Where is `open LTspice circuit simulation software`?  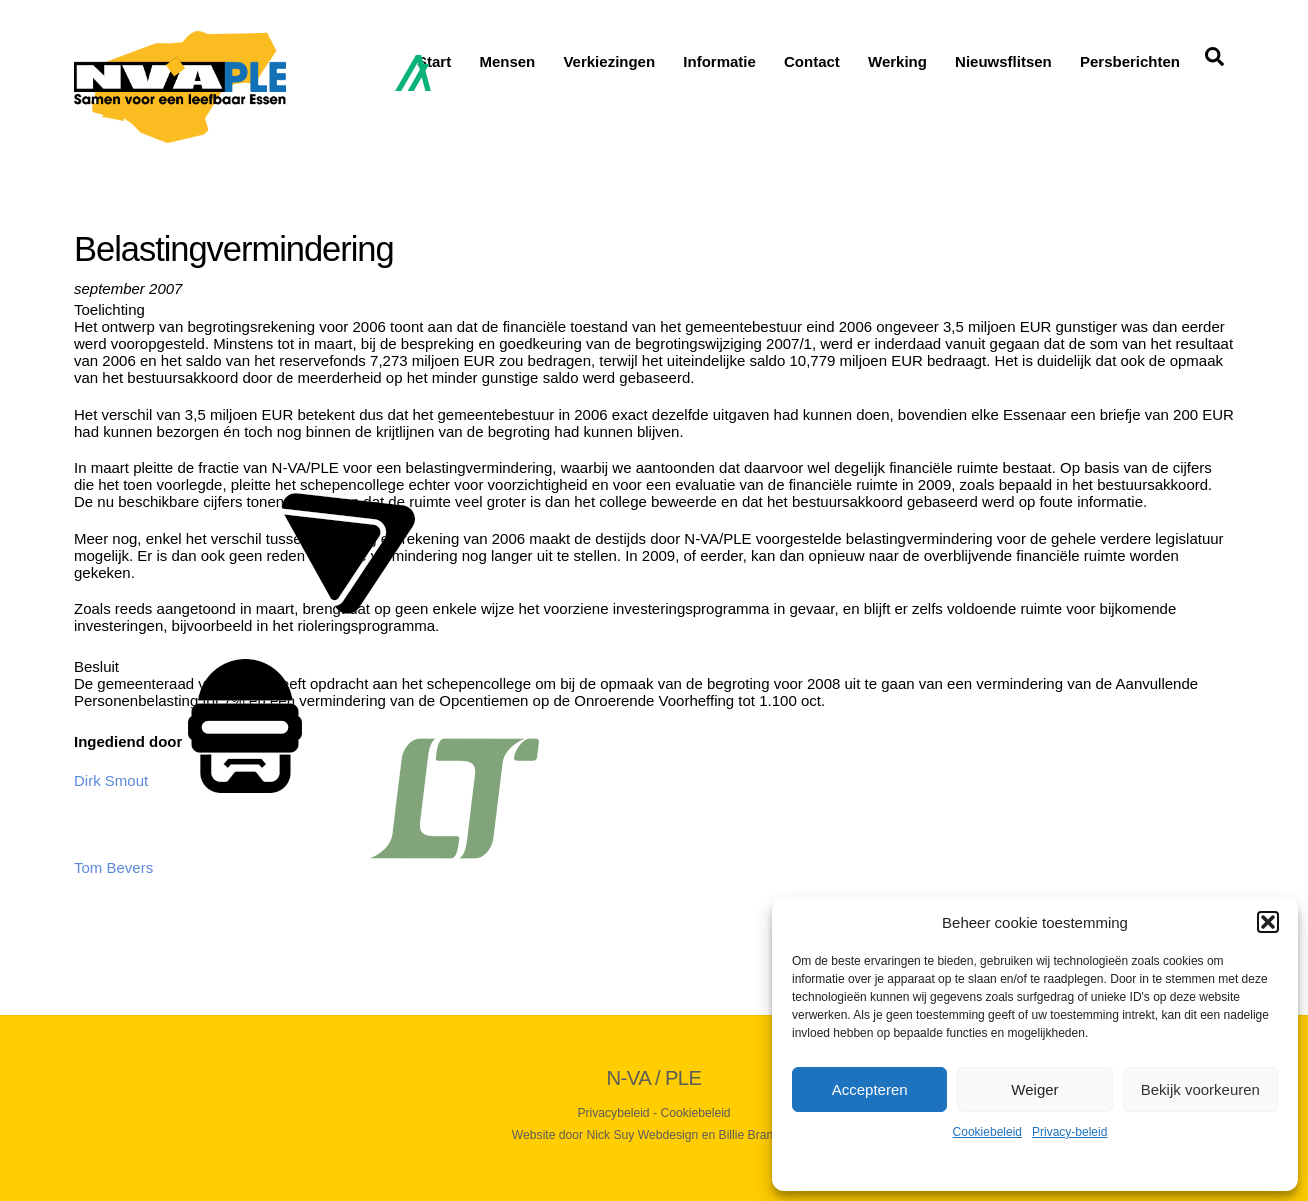
open LTspice circuit simulation software is located at coordinates (454, 798).